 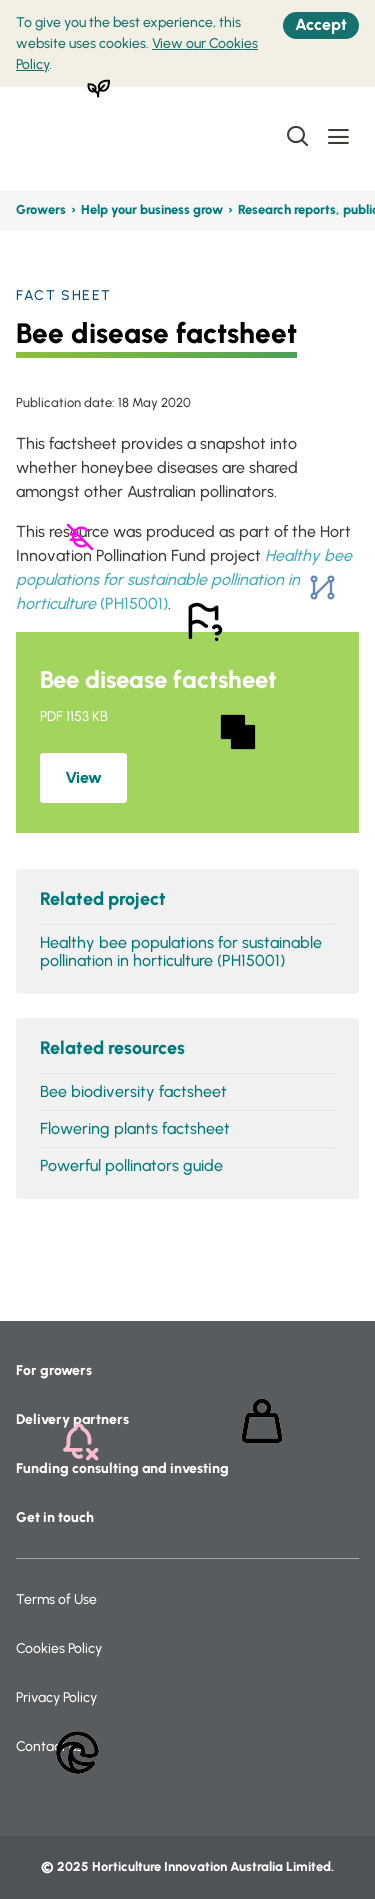 I want to click on connect nodes or data points, so click(x=322, y=587).